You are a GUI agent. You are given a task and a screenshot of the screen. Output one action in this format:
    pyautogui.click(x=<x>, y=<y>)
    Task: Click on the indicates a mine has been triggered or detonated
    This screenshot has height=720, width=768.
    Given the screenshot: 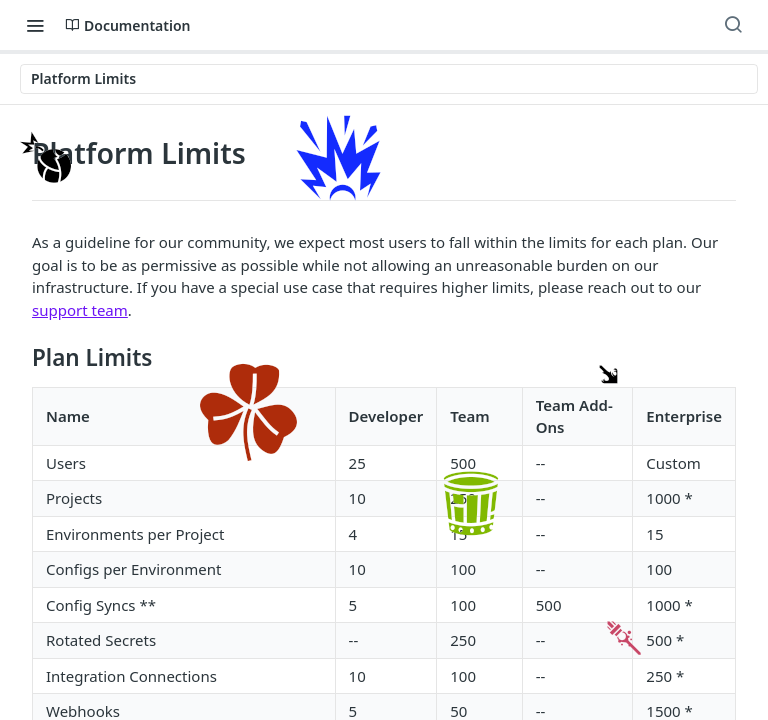 What is the action you would take?
    pyautogui.click(x=338, y=158)
    